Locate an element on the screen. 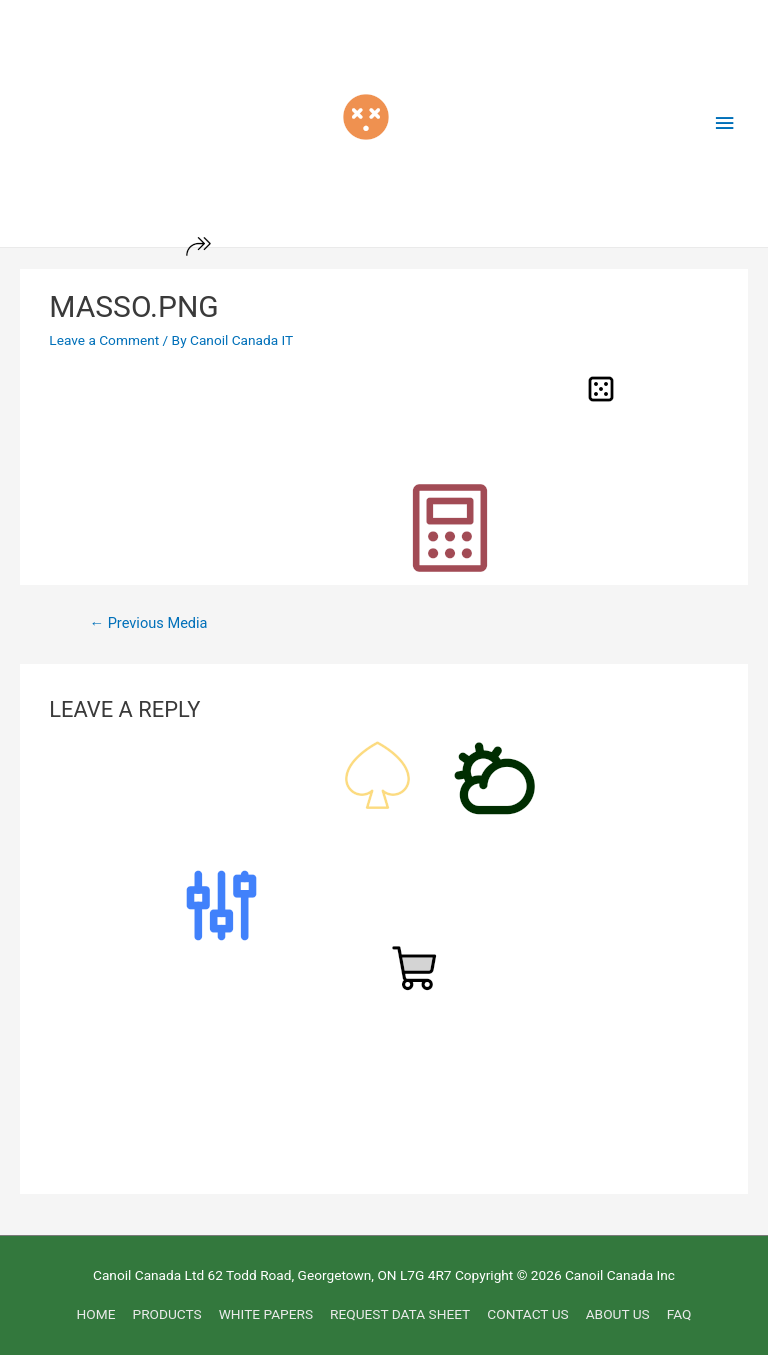 This screenshot has width=768, height=1355. indicates an error or failed action is located at coordinates (366, 117).